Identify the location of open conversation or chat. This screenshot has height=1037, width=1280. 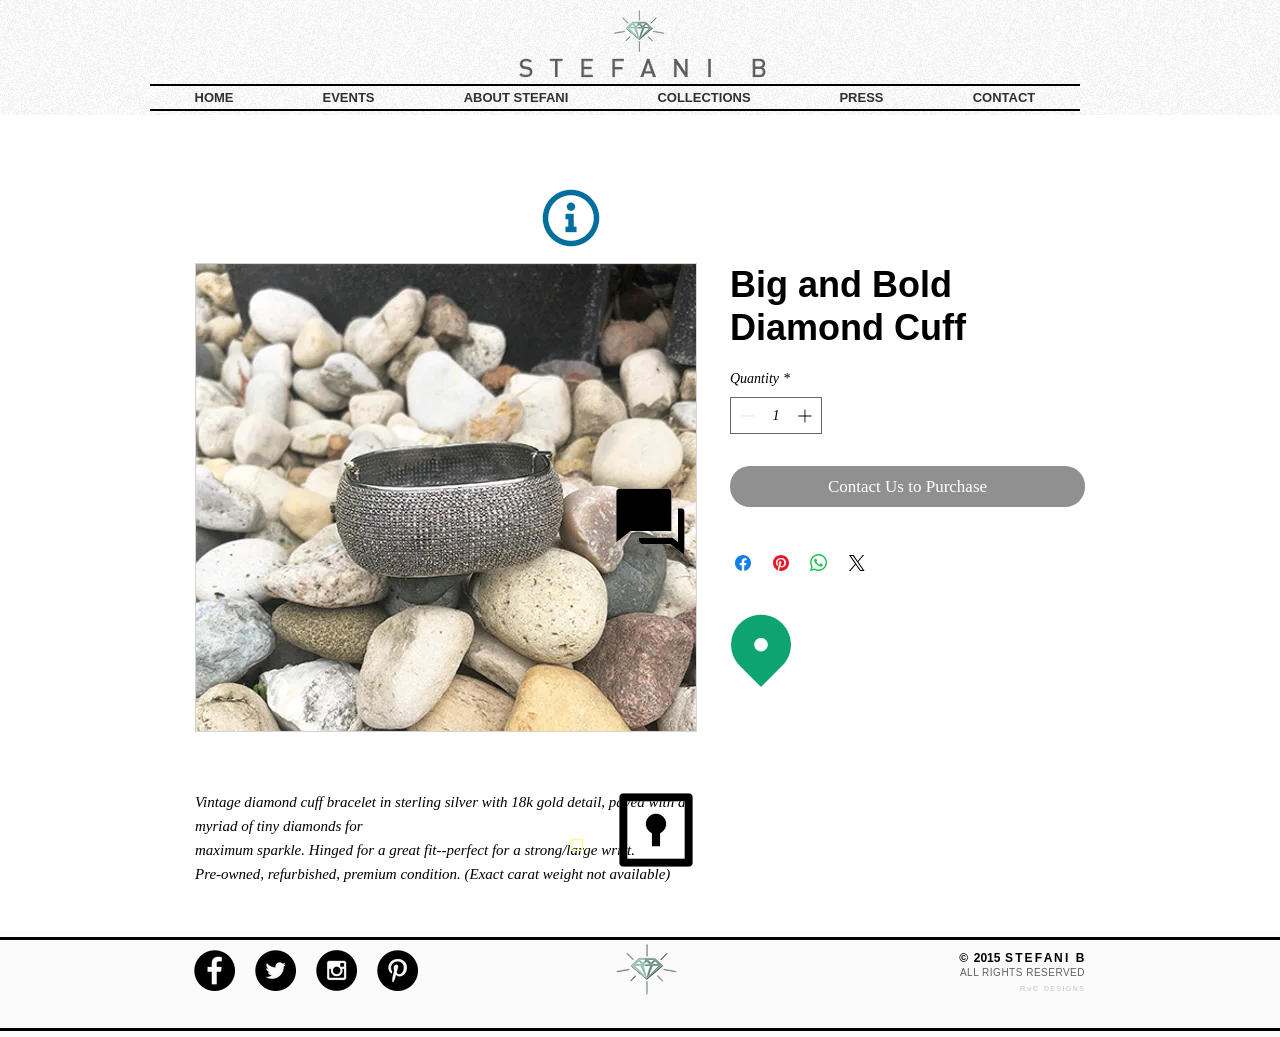
(652, 518).